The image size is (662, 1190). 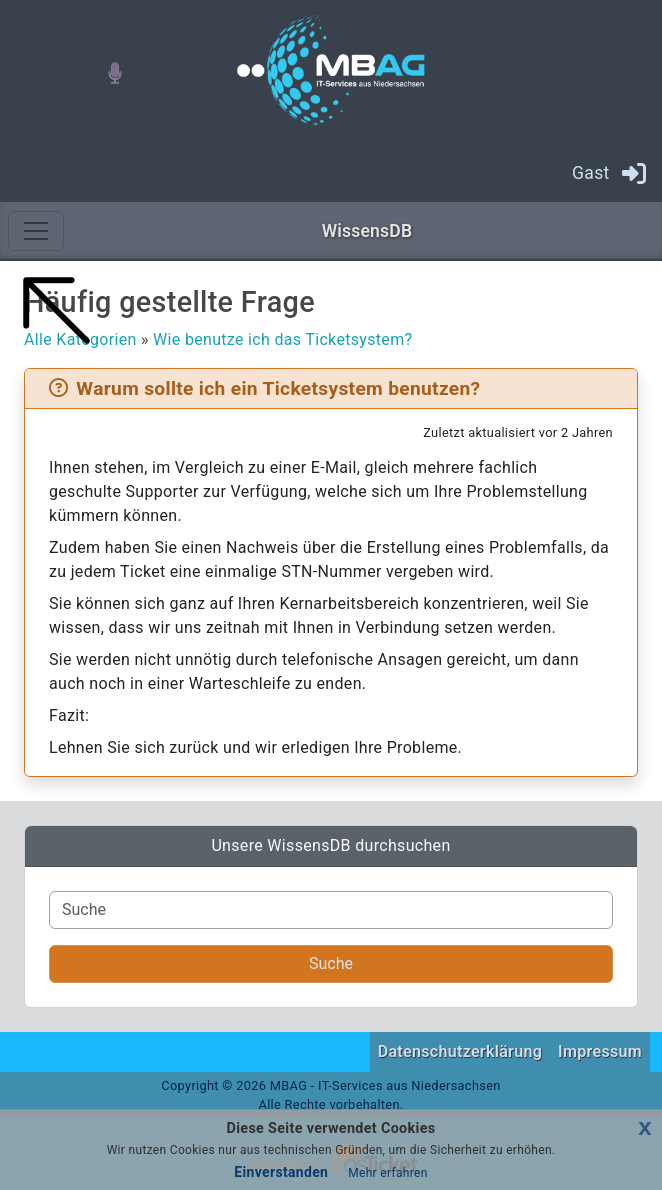 What do you see at coordinates (115, 73) in the screenshot?
I see `tap to start voice input` at bounding box center [115, 73].